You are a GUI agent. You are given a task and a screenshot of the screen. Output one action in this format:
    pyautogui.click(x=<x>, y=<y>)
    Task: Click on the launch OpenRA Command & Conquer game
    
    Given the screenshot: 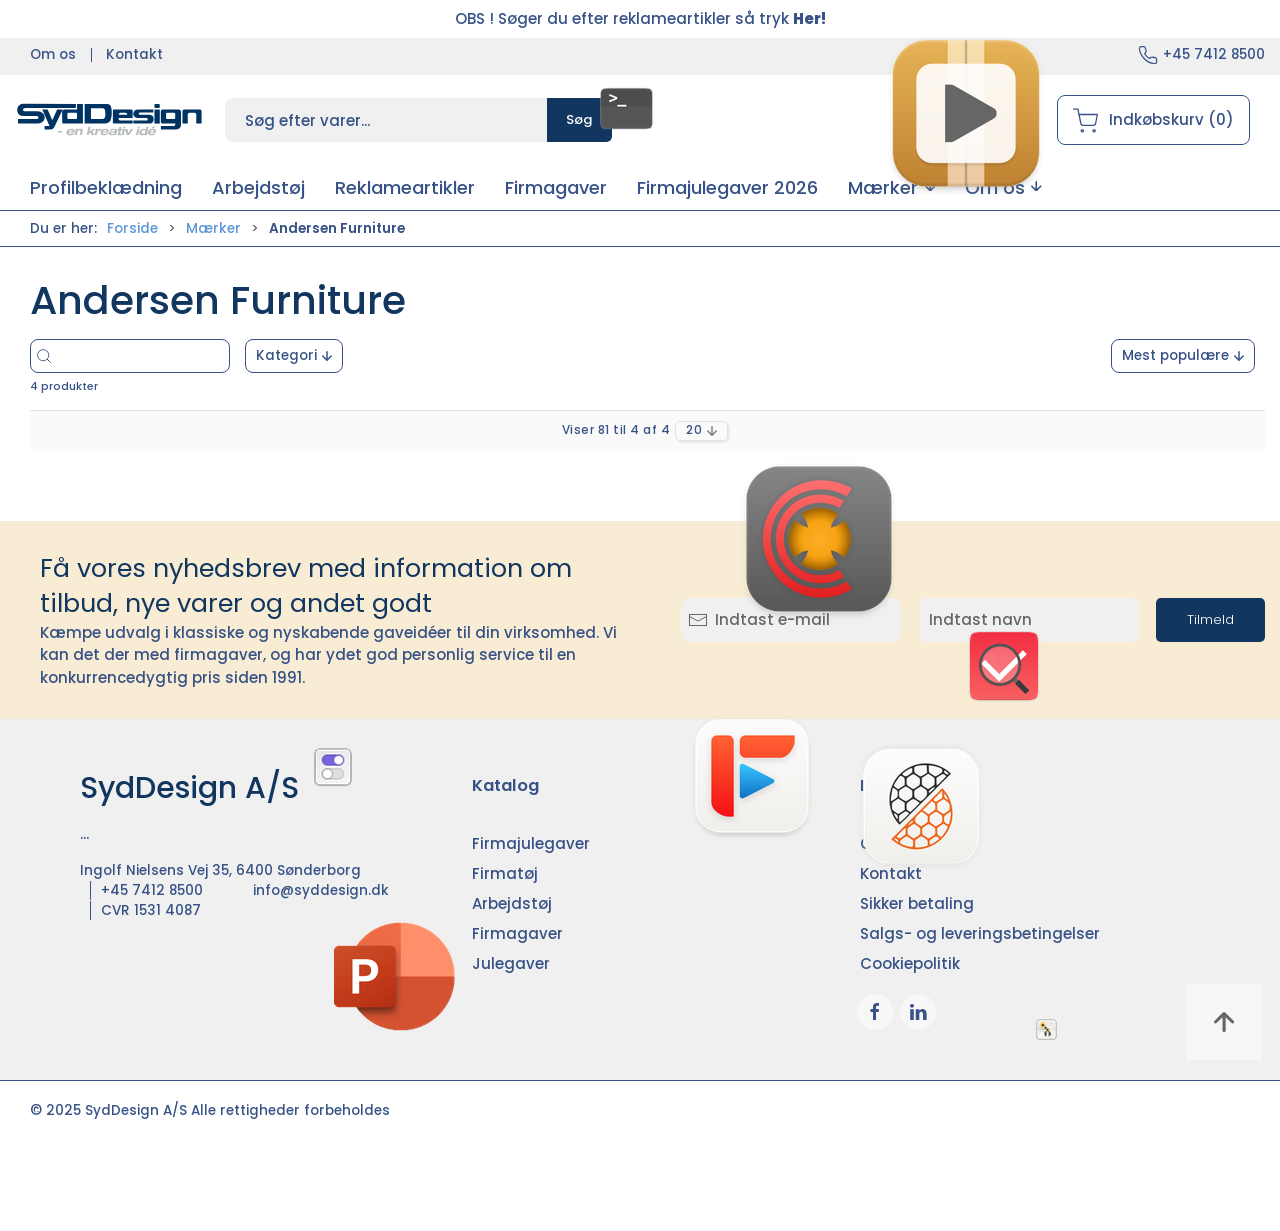 What is the action you would take?
    pyautogui.click(x=819, y=539)
    